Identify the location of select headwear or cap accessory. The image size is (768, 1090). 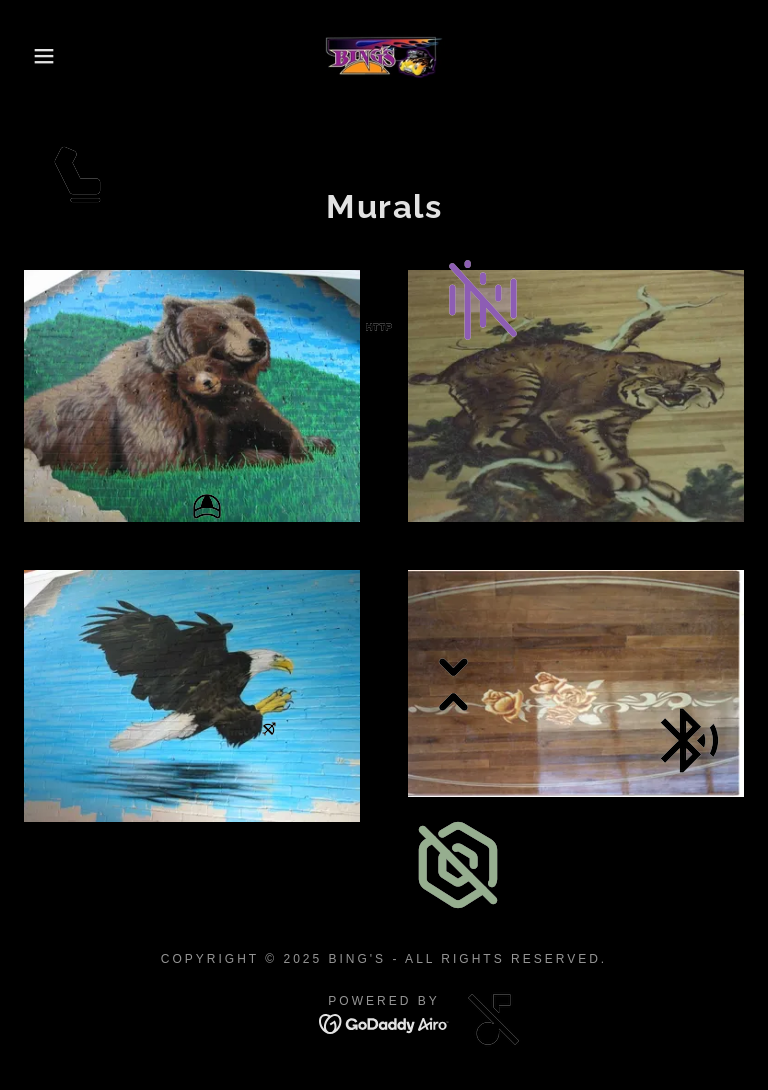
(207, 508).